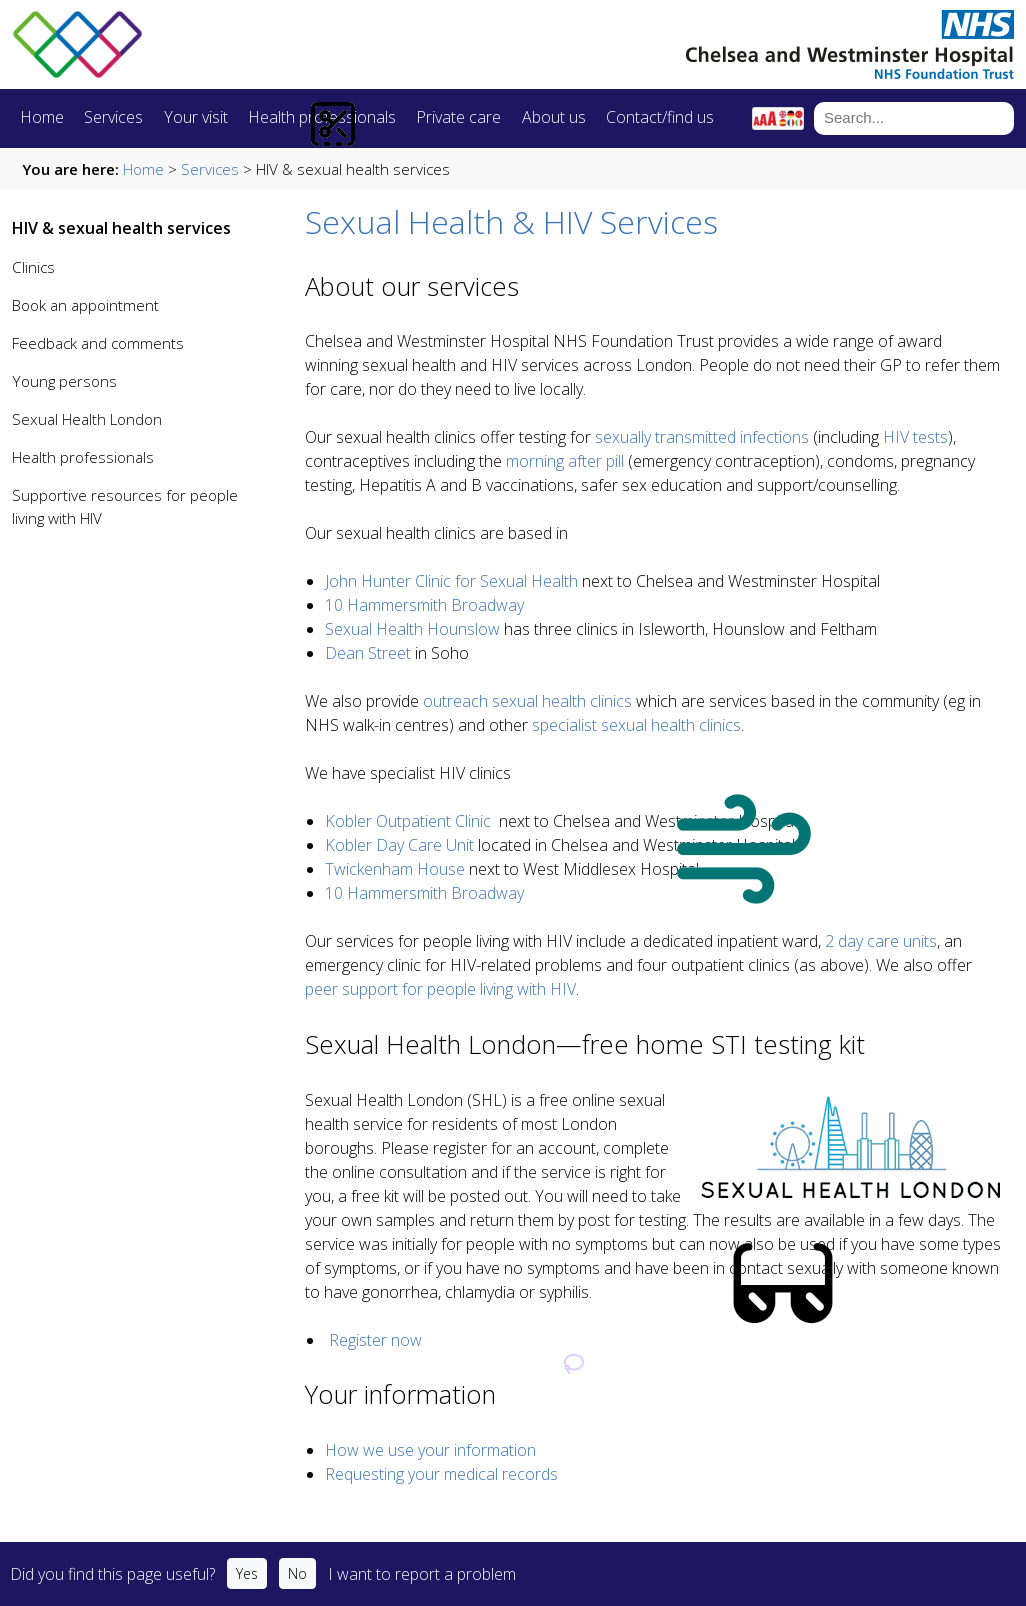 The image size is (1026, 1606). What do you see at coordinates (574, 1364) in the screenshot?
I see `select an irregular area with freehand drawing` at bounding box center [574, 1364].